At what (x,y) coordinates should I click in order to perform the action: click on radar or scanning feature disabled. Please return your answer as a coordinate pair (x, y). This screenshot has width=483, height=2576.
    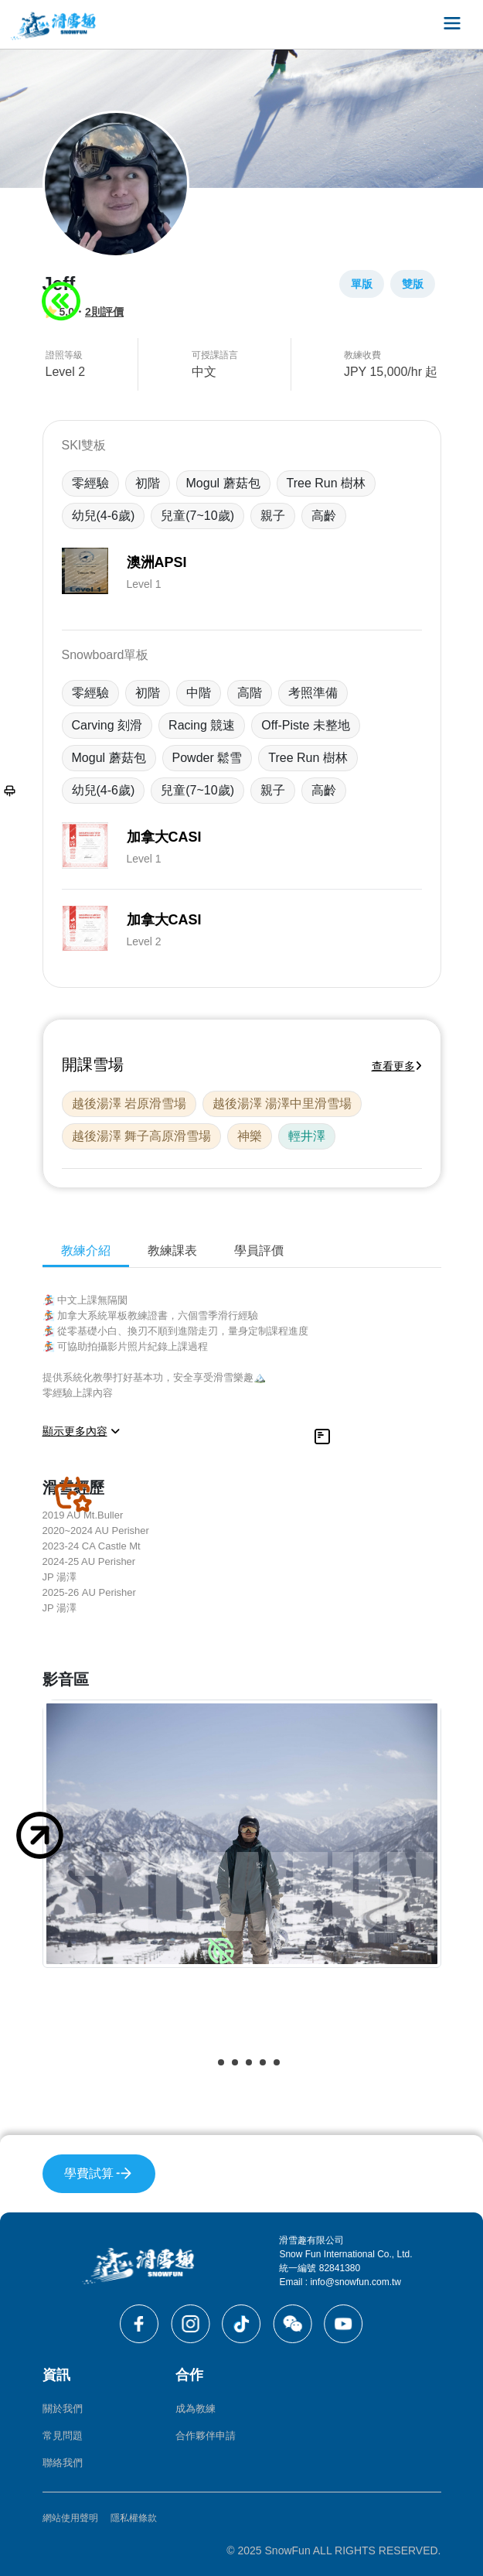
    Looking at the image, I should click on (221, 1951).